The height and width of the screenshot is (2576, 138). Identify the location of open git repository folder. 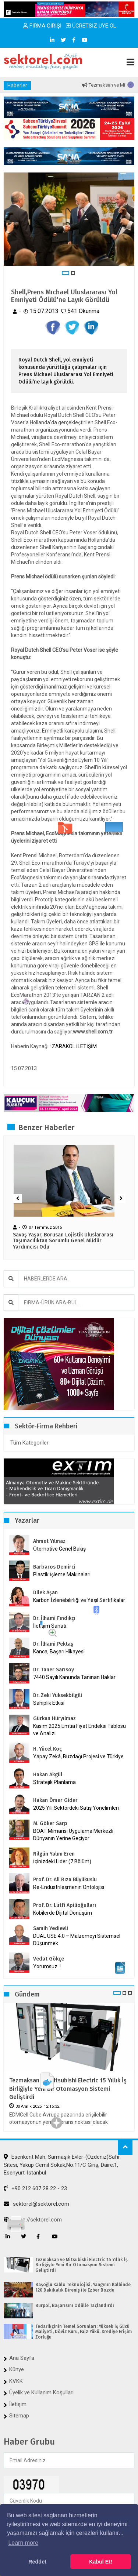
(65, 828).